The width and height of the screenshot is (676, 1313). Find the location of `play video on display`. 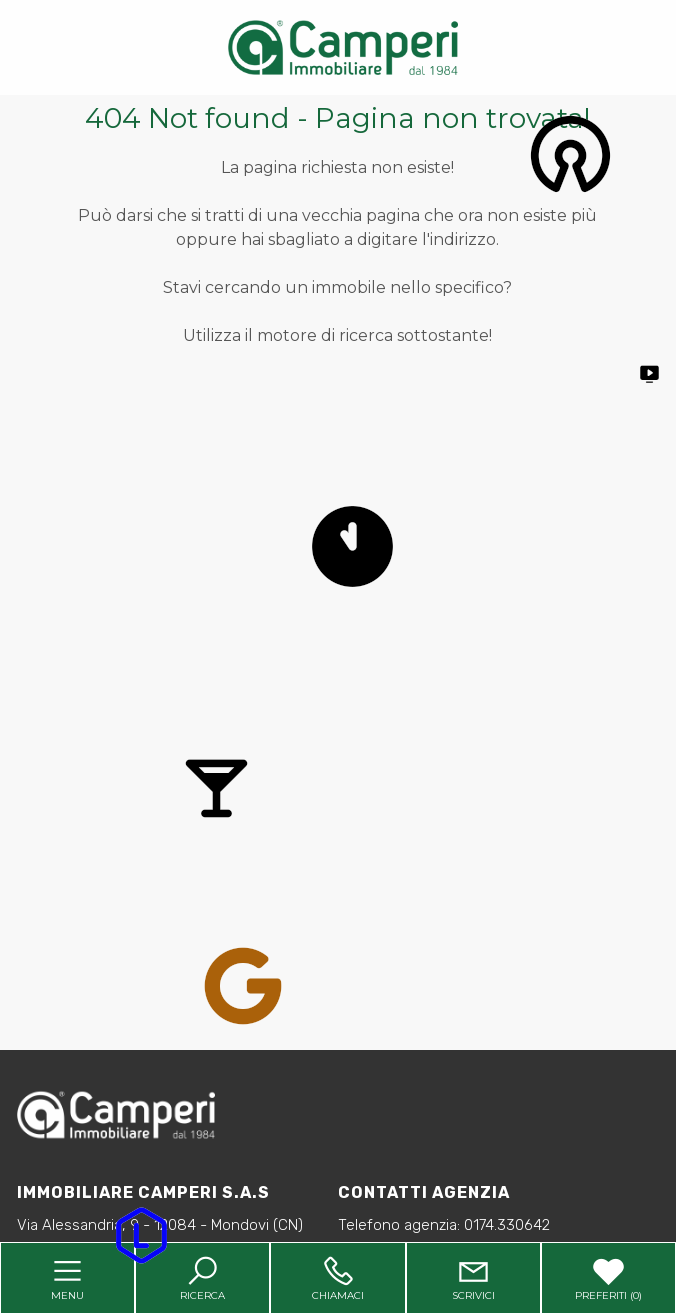

play video on display is located at coordinates (649, 373).